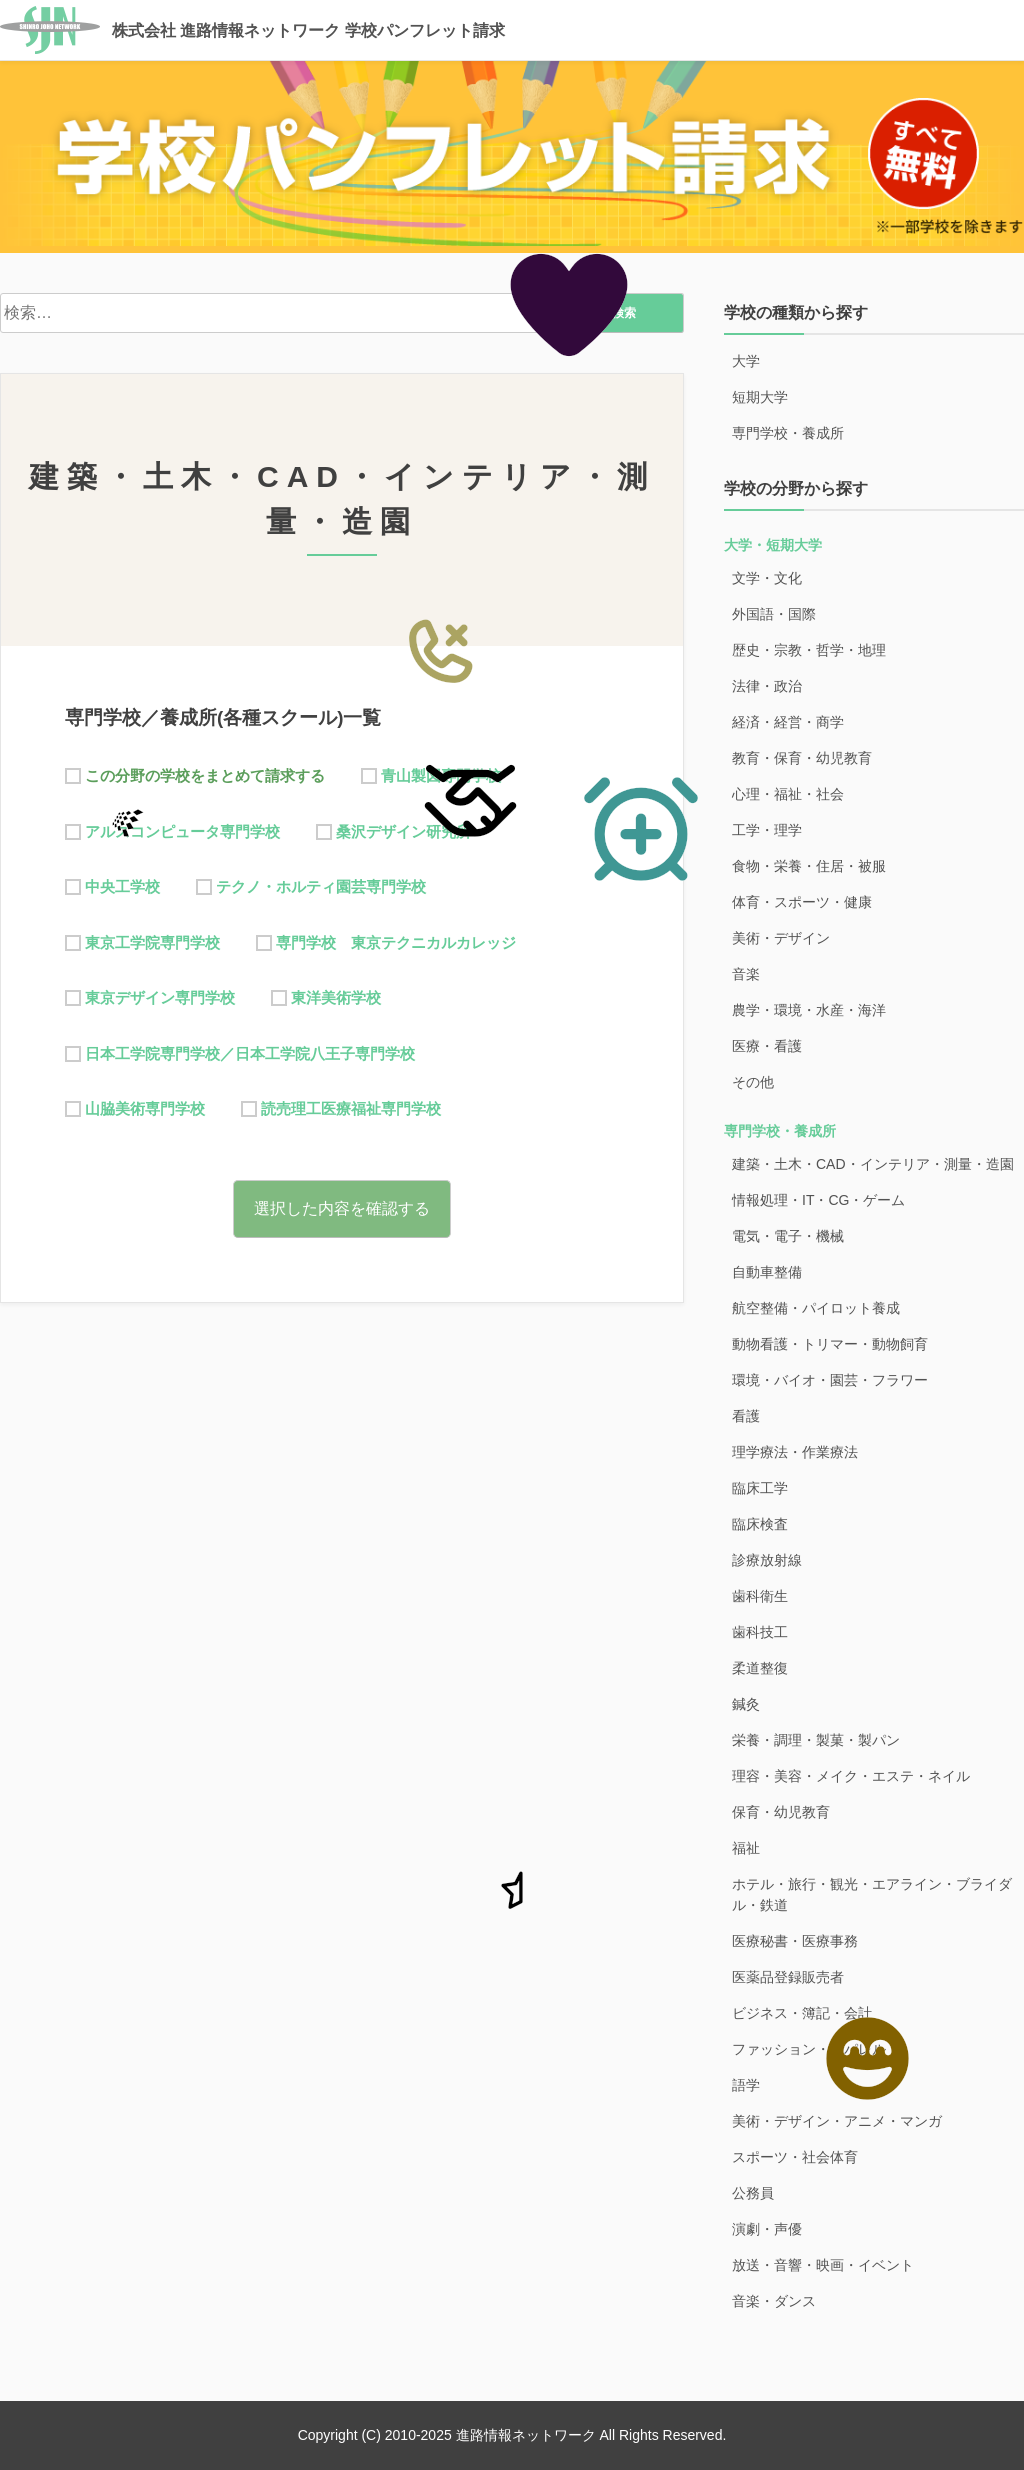 The height and width of the screenshot is (2470, 1024). I want to click on indicates a partnership or collaboration, so click(470, 799).